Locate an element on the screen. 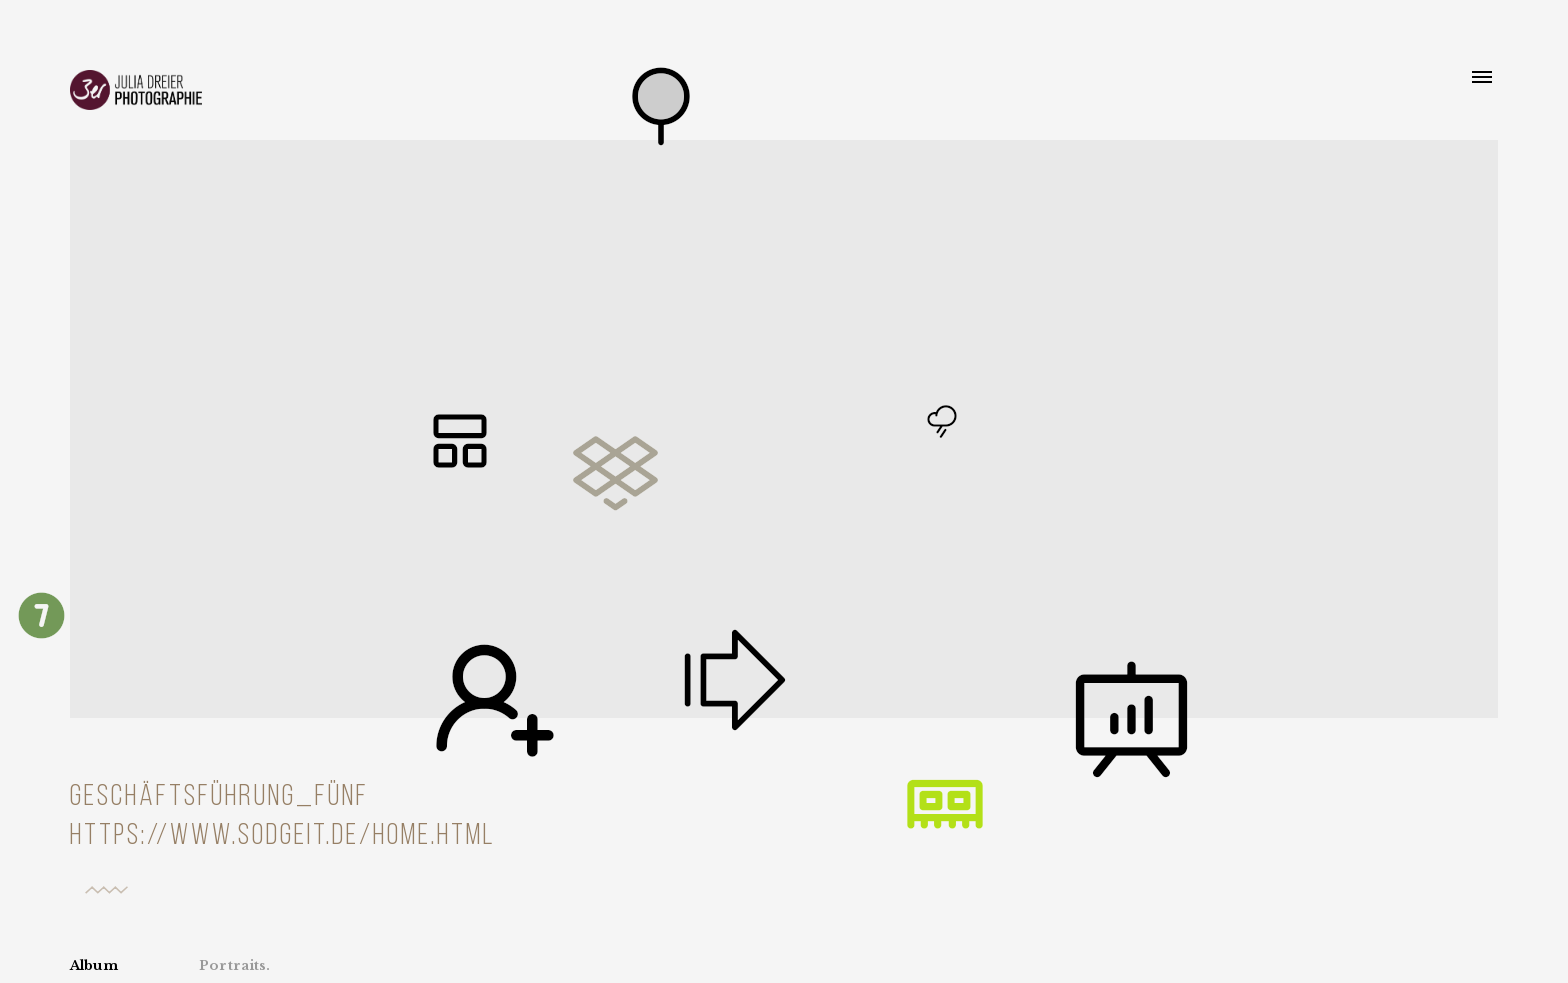 This screenshot has height=983, width=1568. add a new contact or friend is located at coordinates (495, 698).